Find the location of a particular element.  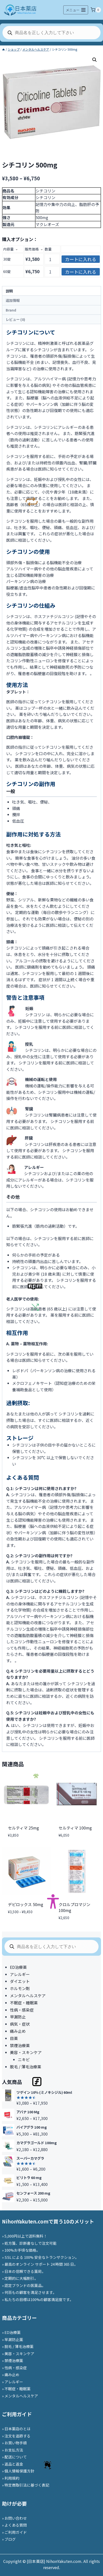

access settings or configuration options is located at coordinates (36, 1776).